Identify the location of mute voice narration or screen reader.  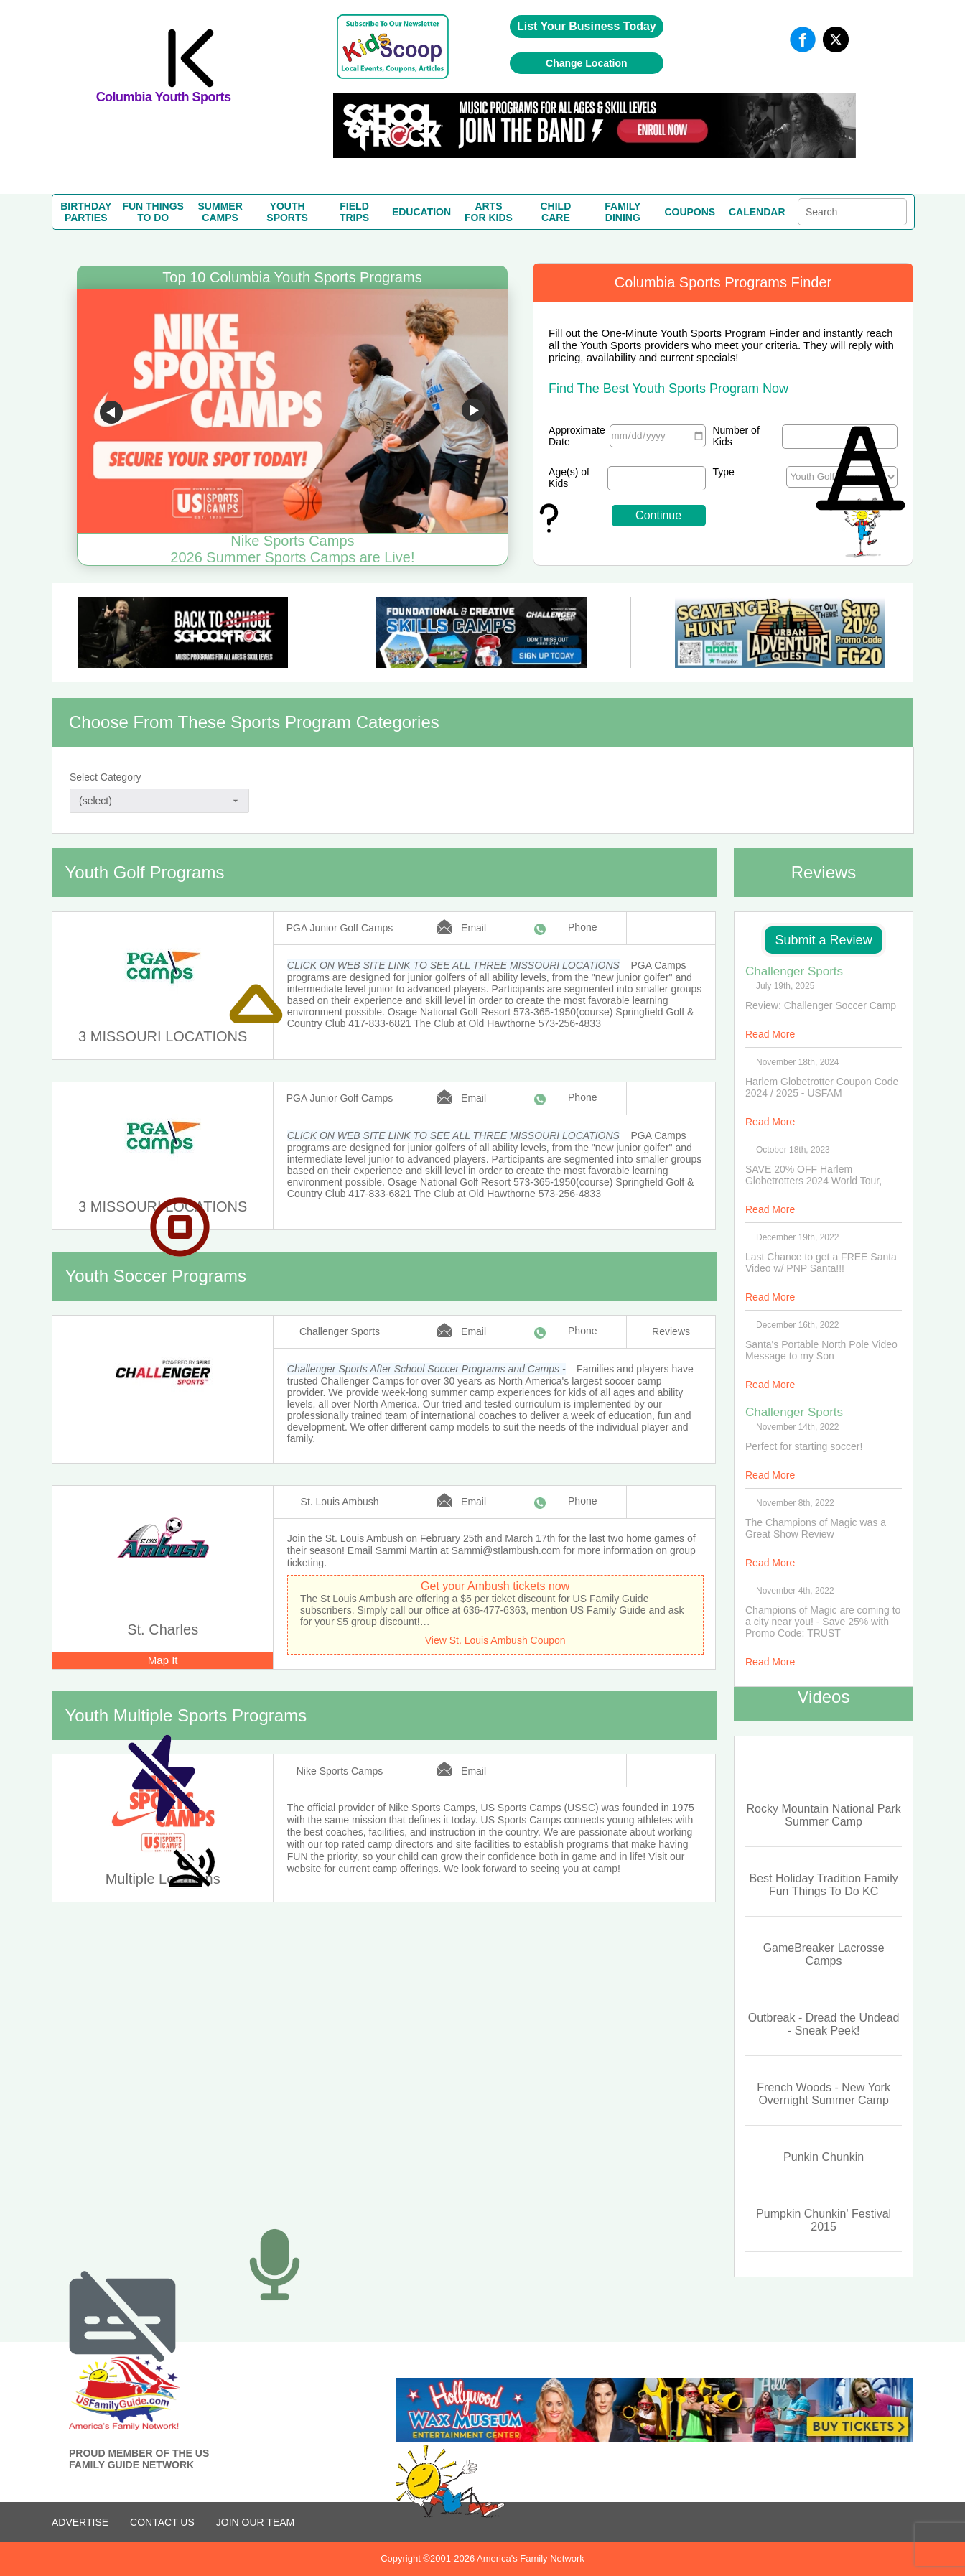
(192, 1868).